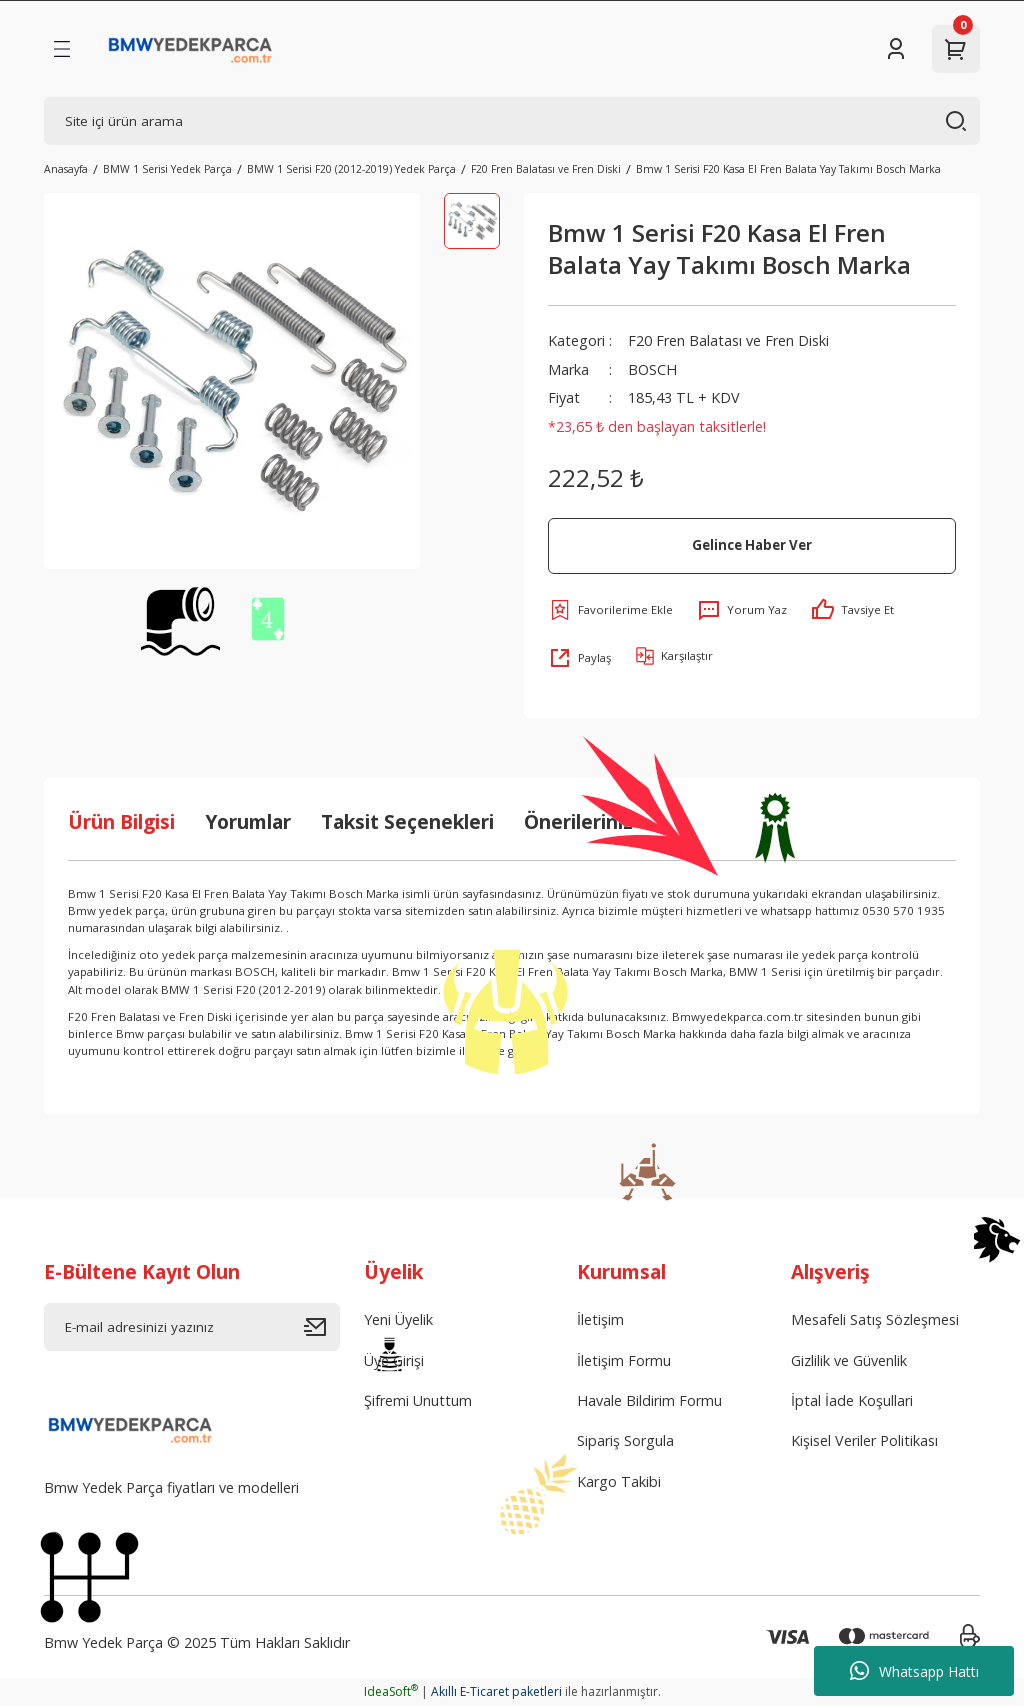  I want to click on represents a lion character or avatar in a game, so click(997, 1240).